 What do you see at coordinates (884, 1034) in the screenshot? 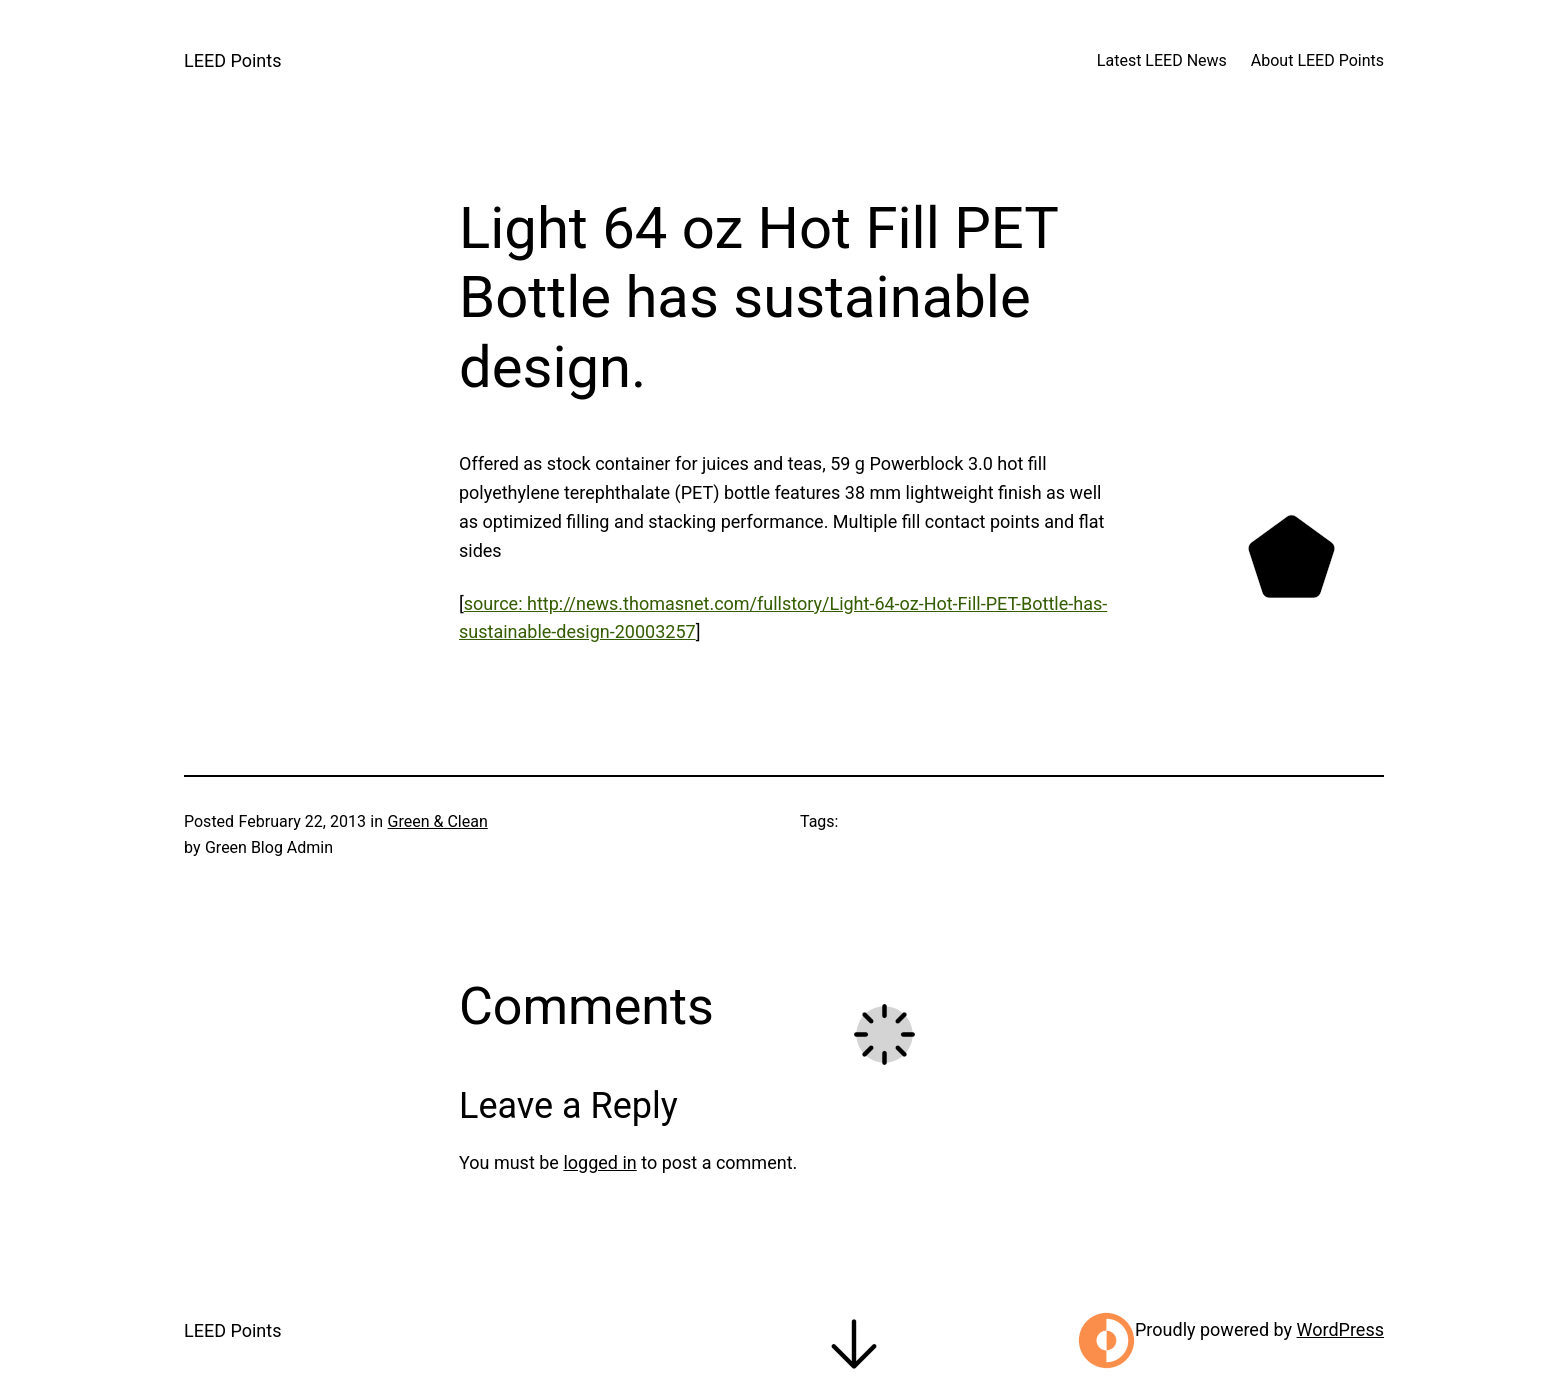
I see `indicates content is loading` at bounding box center [884, 1034].